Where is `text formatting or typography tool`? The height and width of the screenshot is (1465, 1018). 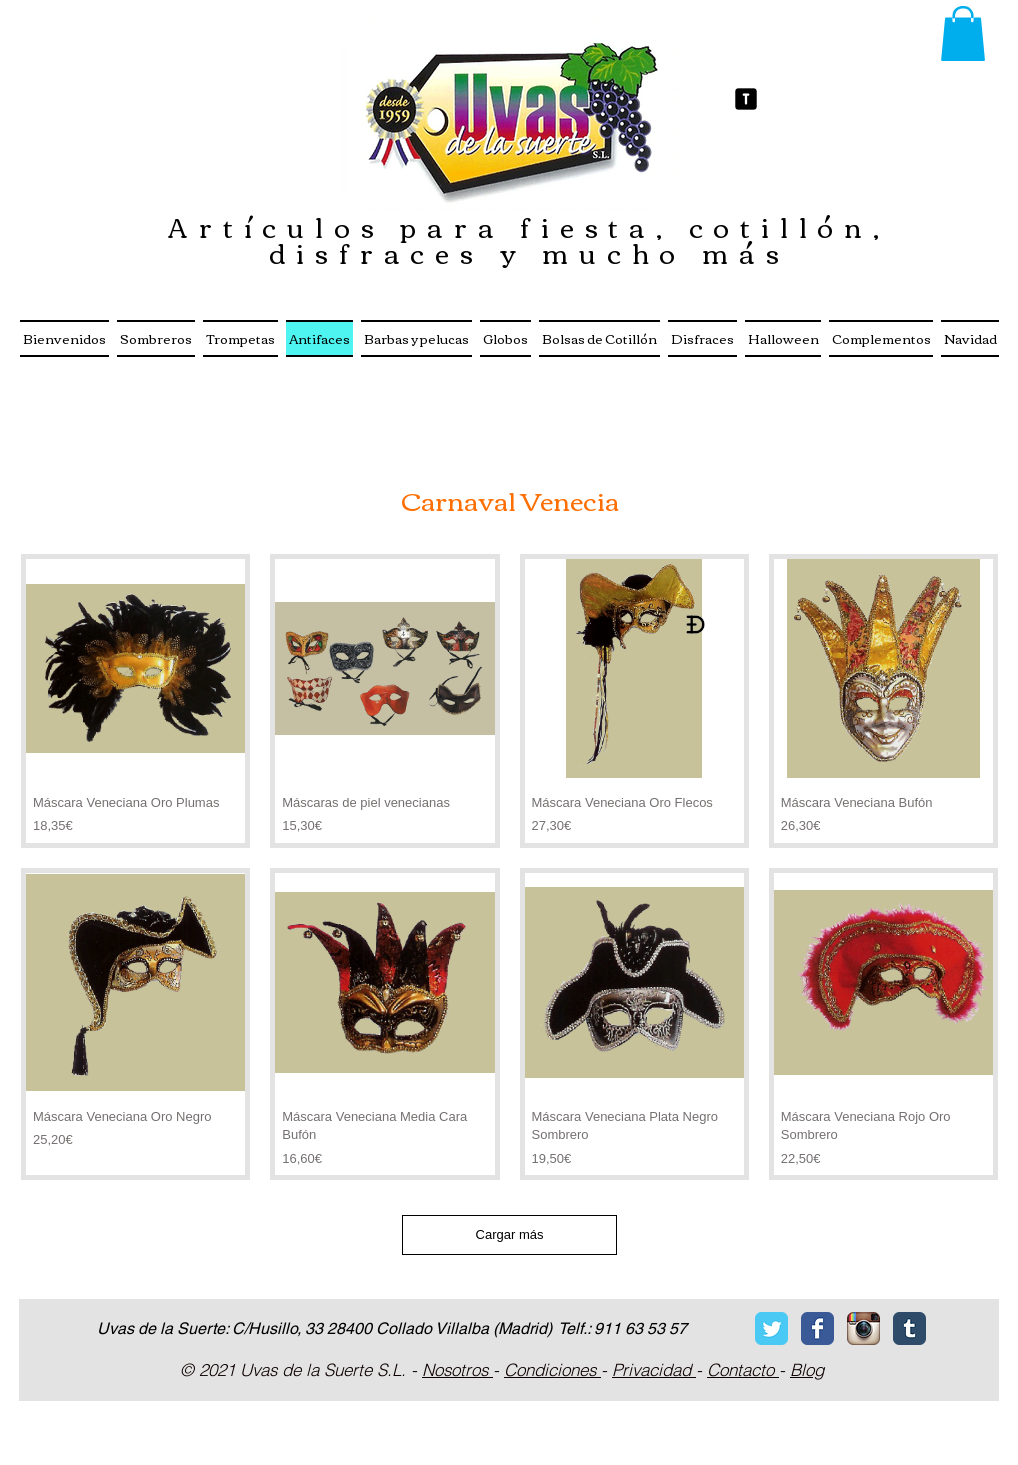 text formatting or typography tool is located at coordinates (746, 99).